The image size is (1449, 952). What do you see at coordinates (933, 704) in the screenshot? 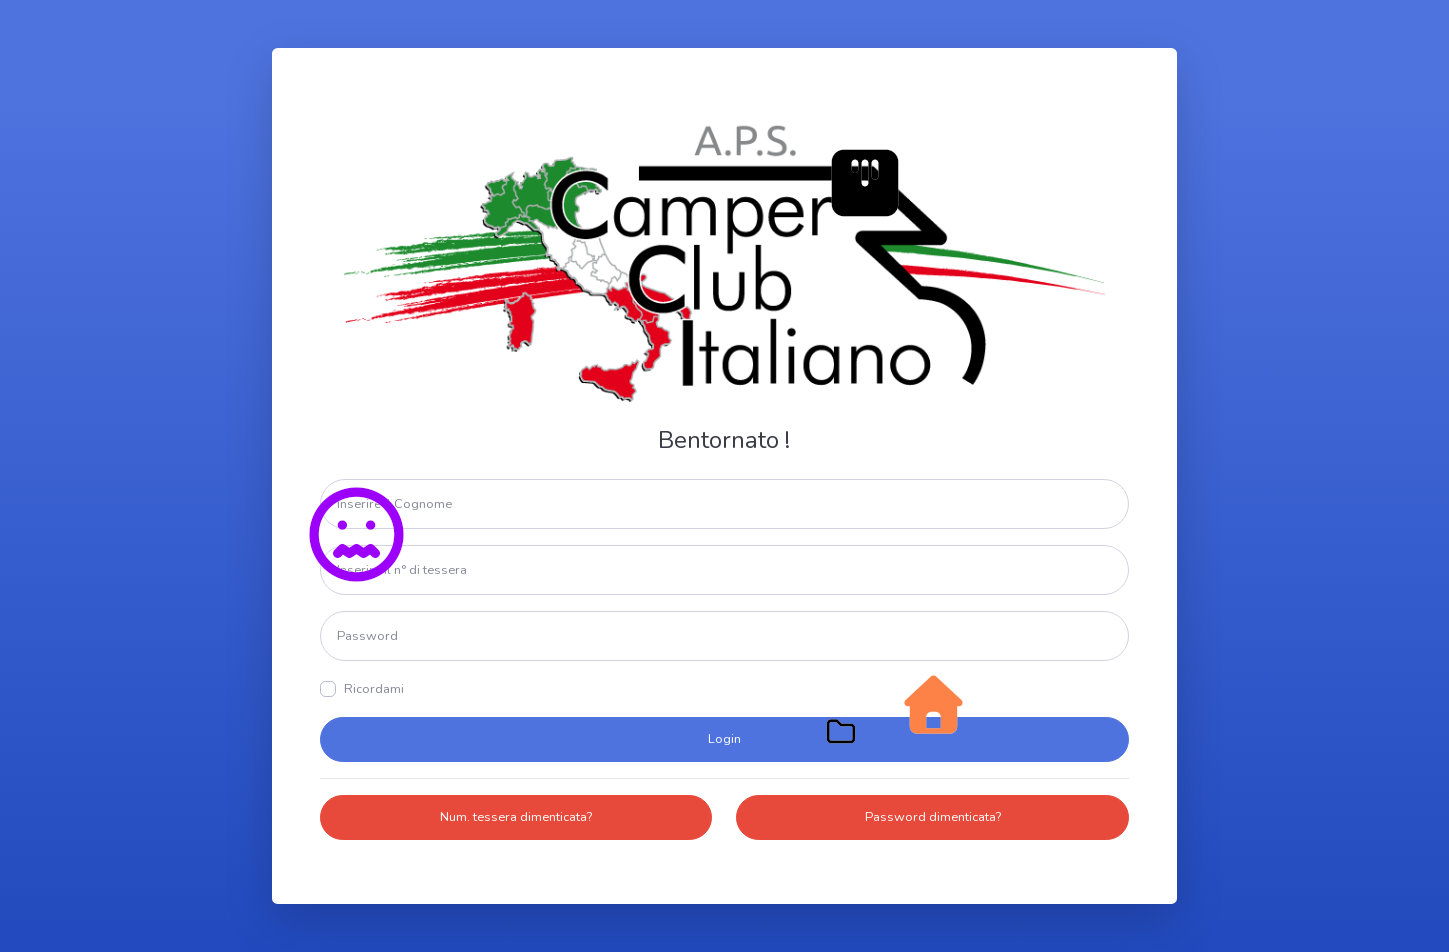
I see `navigate to home screen` at bounding box center [933, 704].